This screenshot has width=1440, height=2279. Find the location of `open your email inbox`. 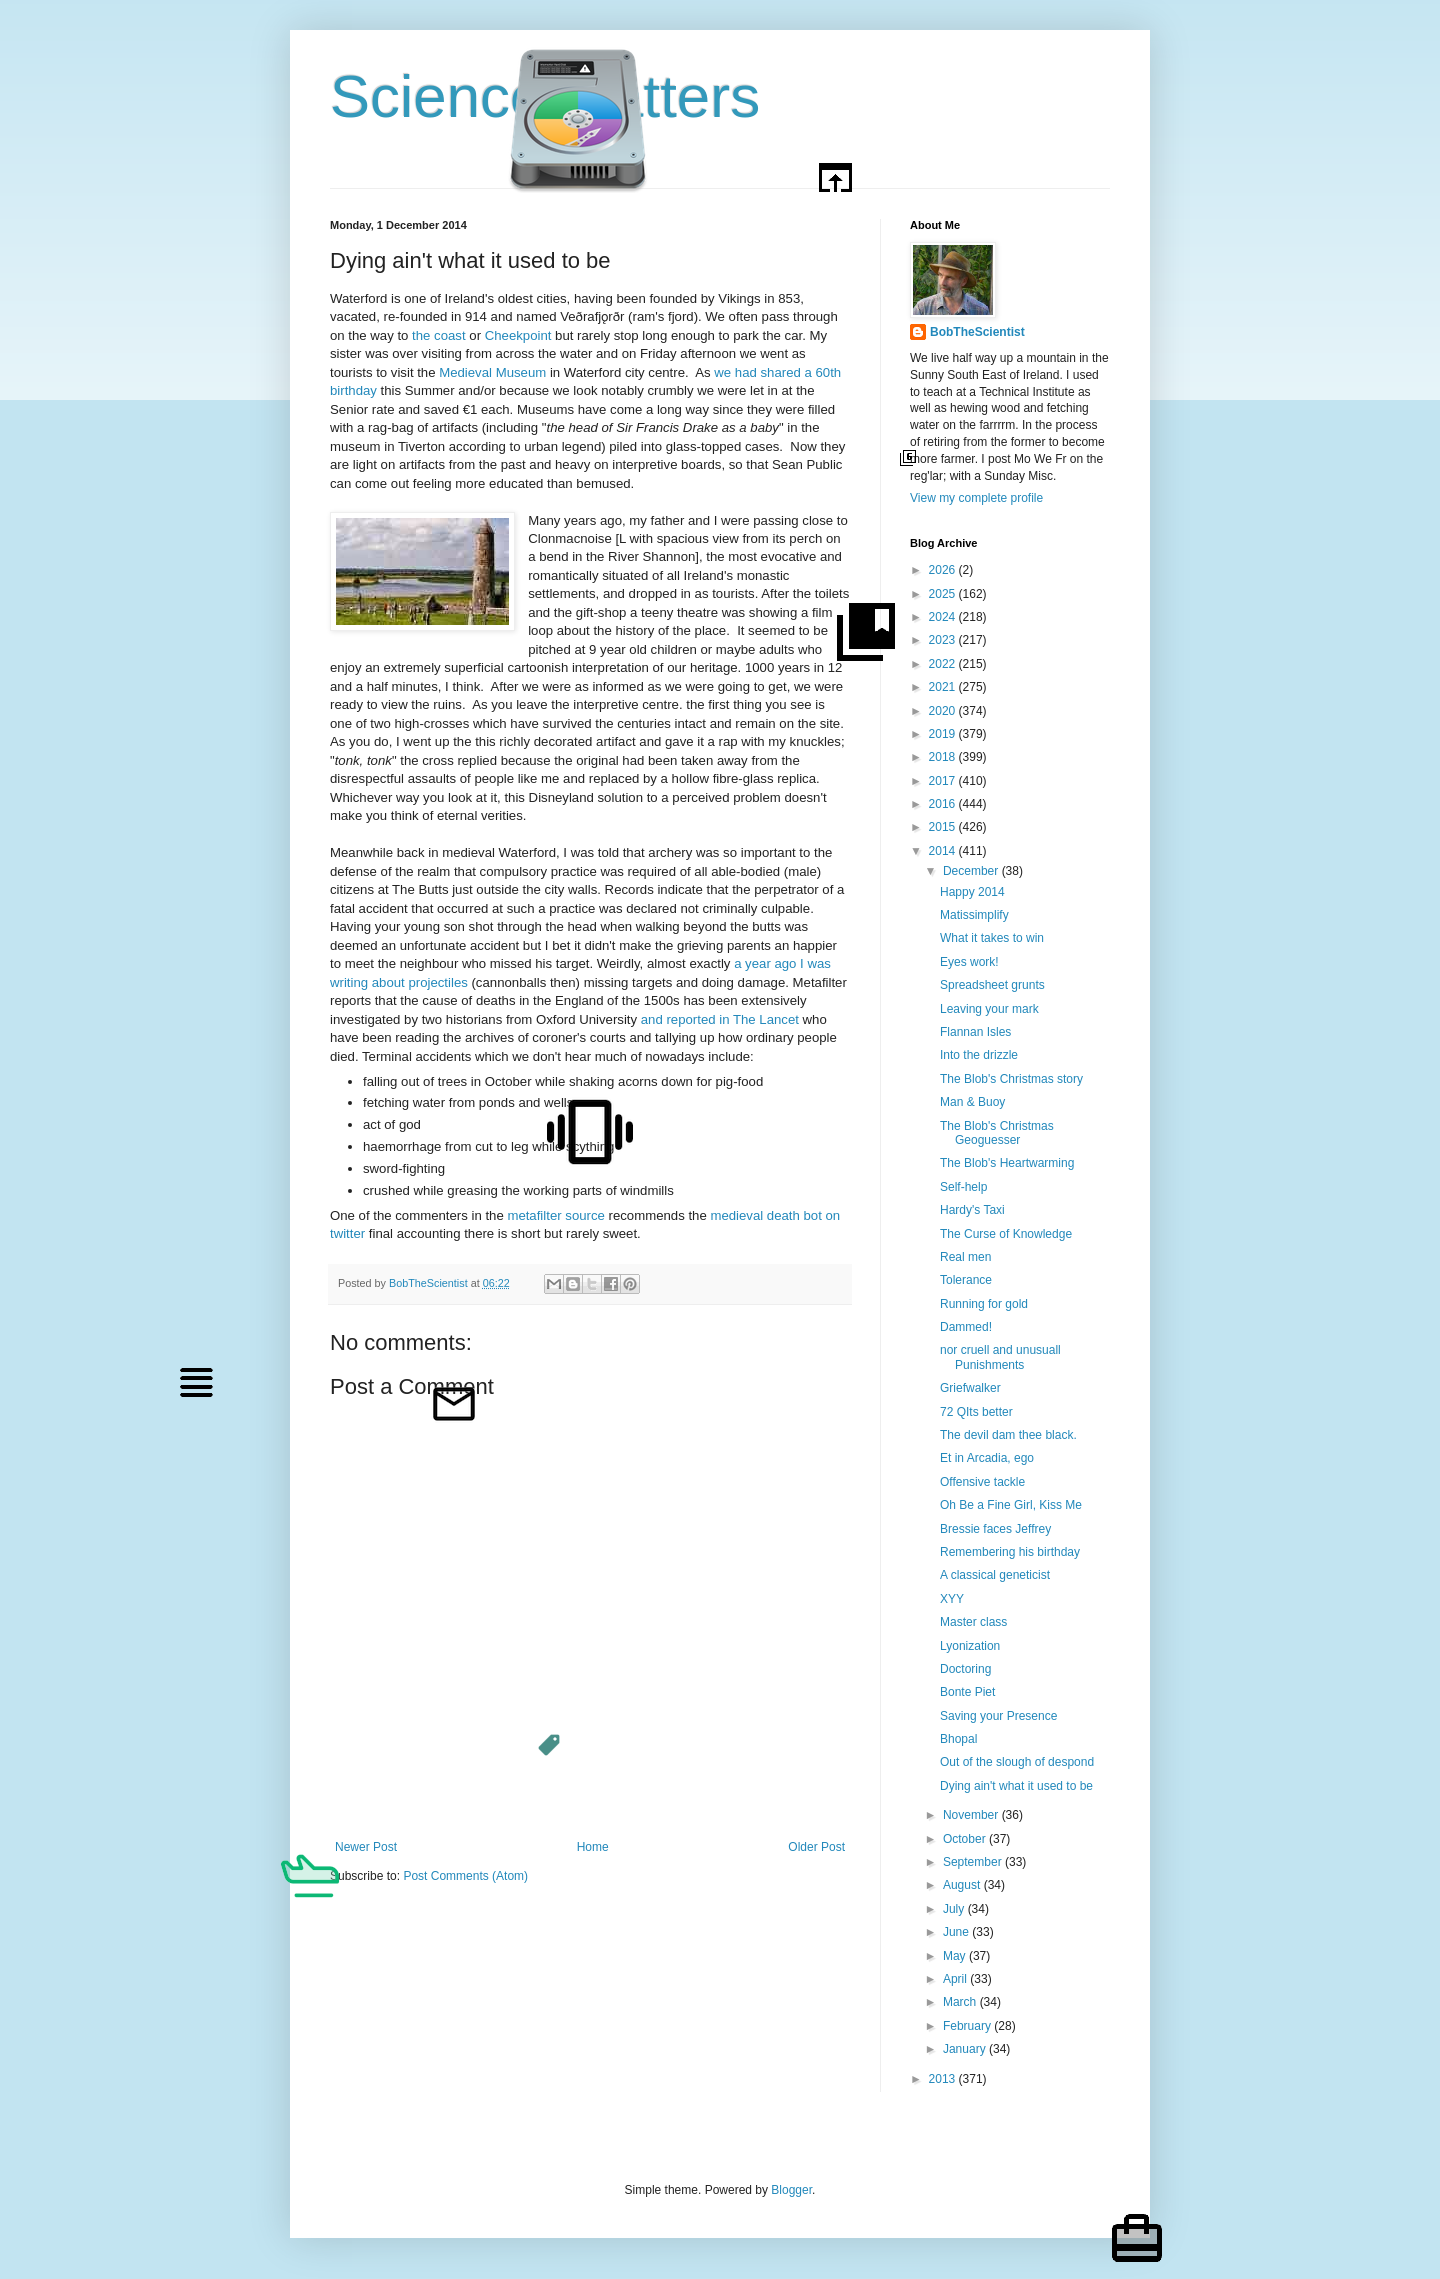

open your email inbox is located at coordinates (454, 1404).